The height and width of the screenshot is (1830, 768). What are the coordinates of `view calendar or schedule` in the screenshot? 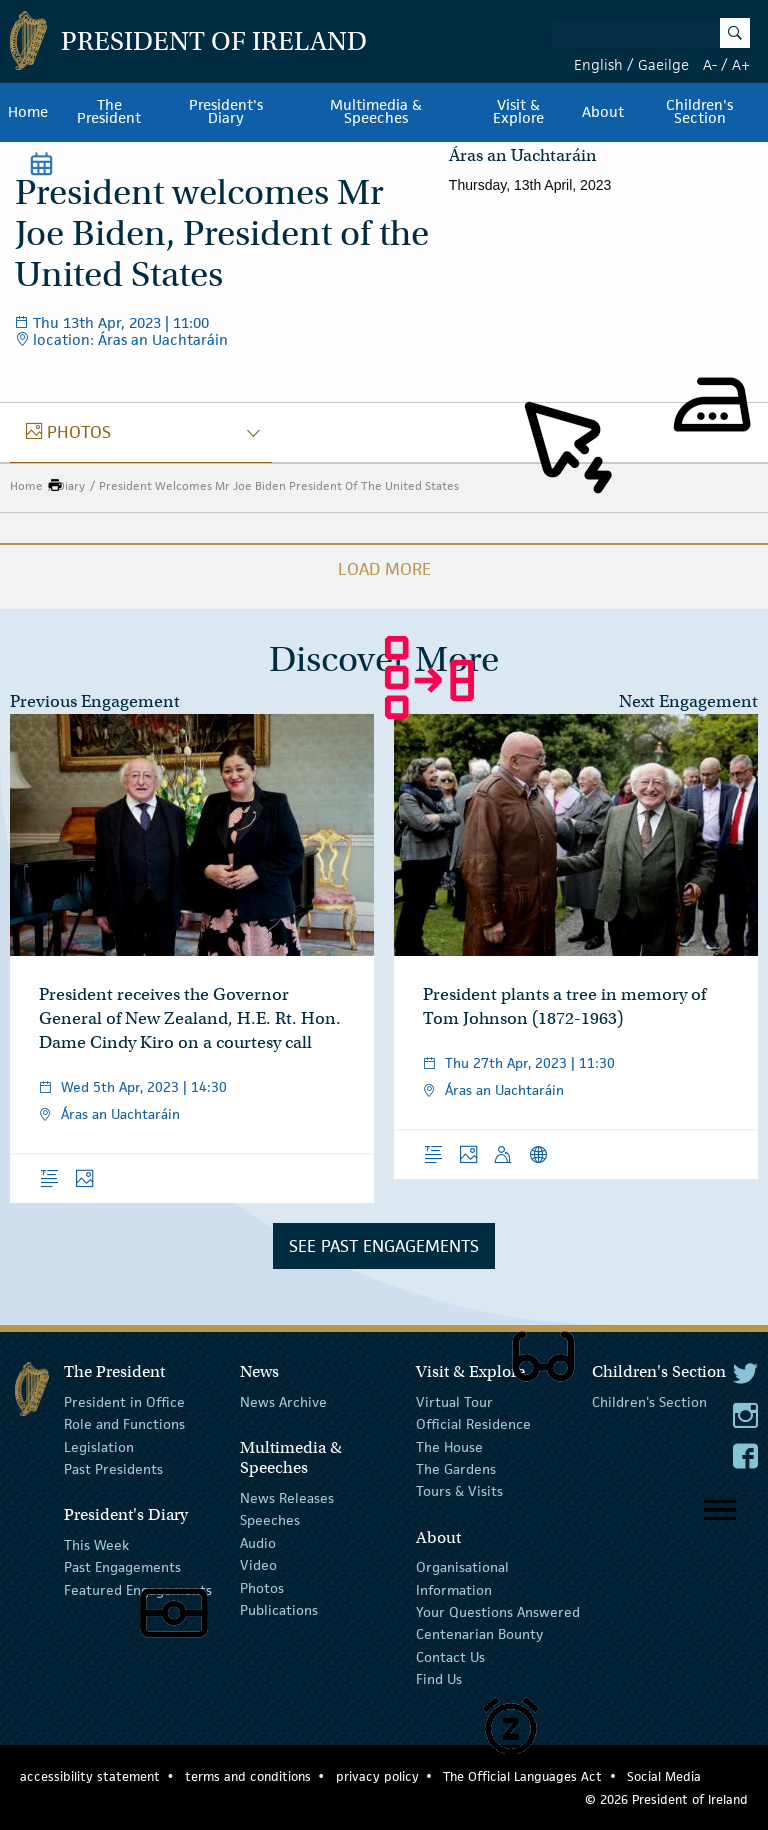 It's located at (41, 164).